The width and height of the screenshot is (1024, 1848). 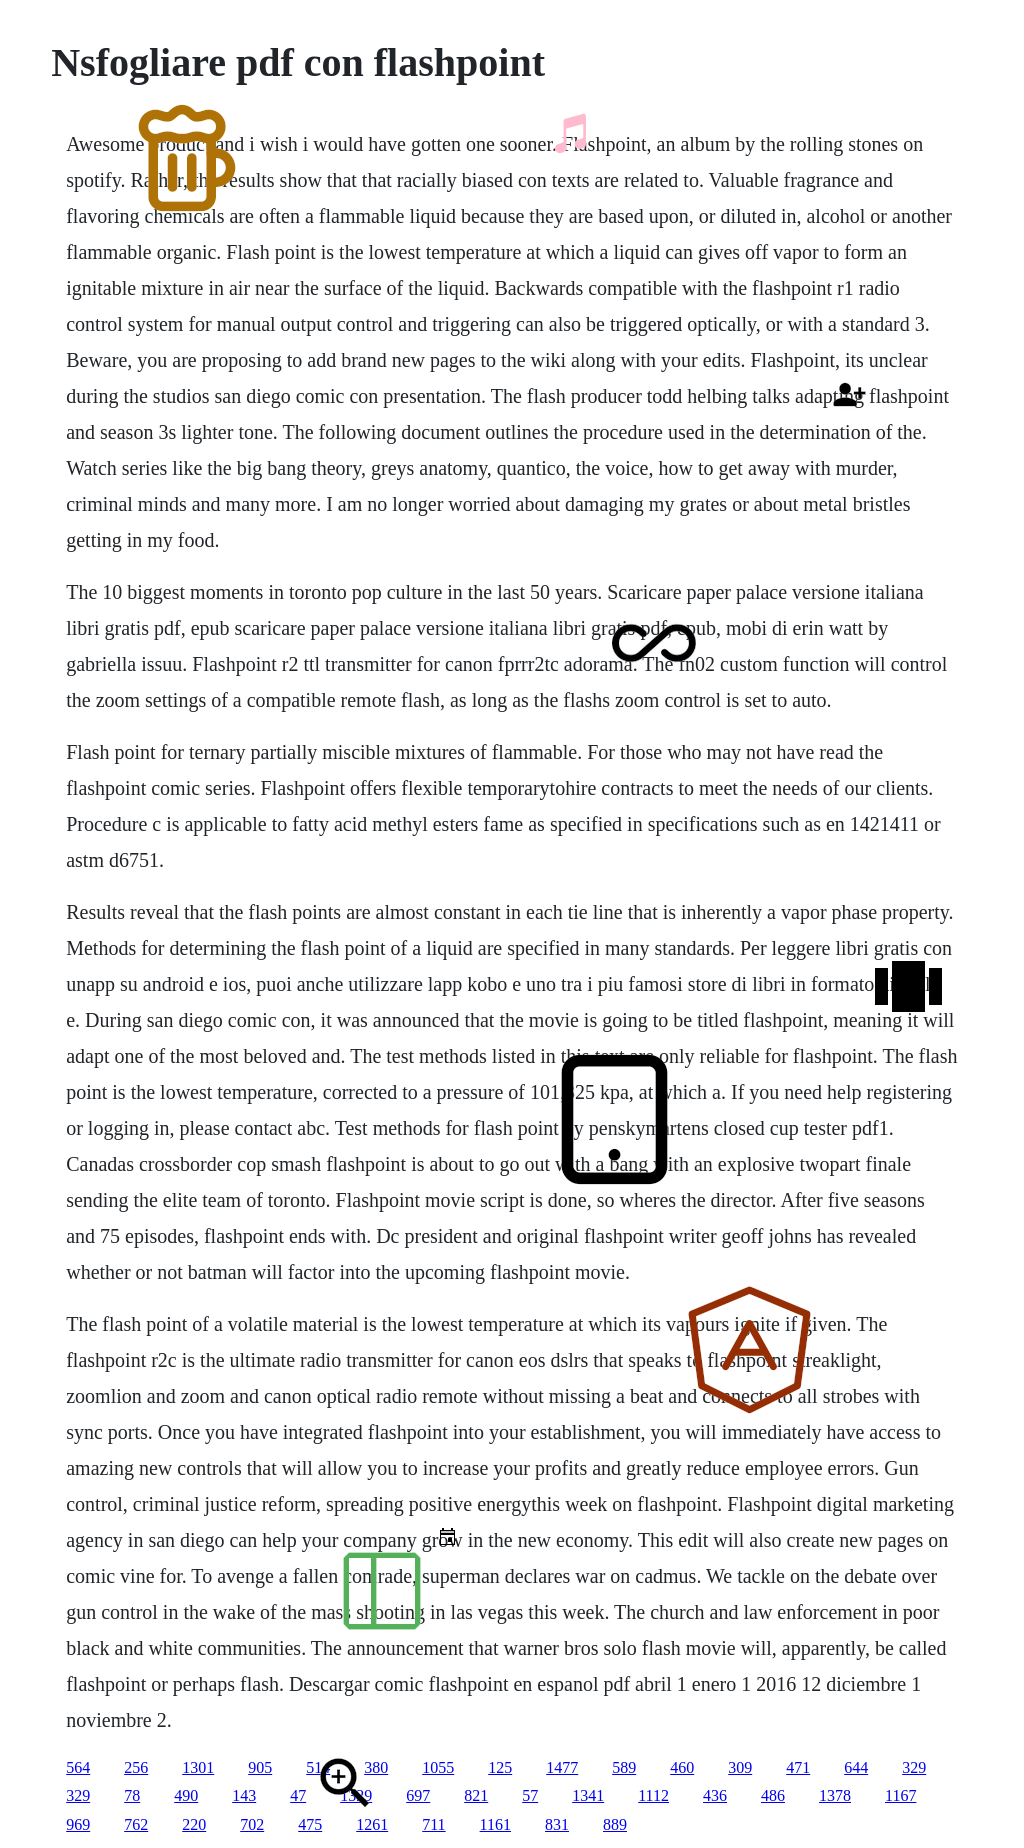 What do you see at coordinates (345, 1783) in the screenshot?
I see `zoom in on content or image` at bounding box center [345, 1783].